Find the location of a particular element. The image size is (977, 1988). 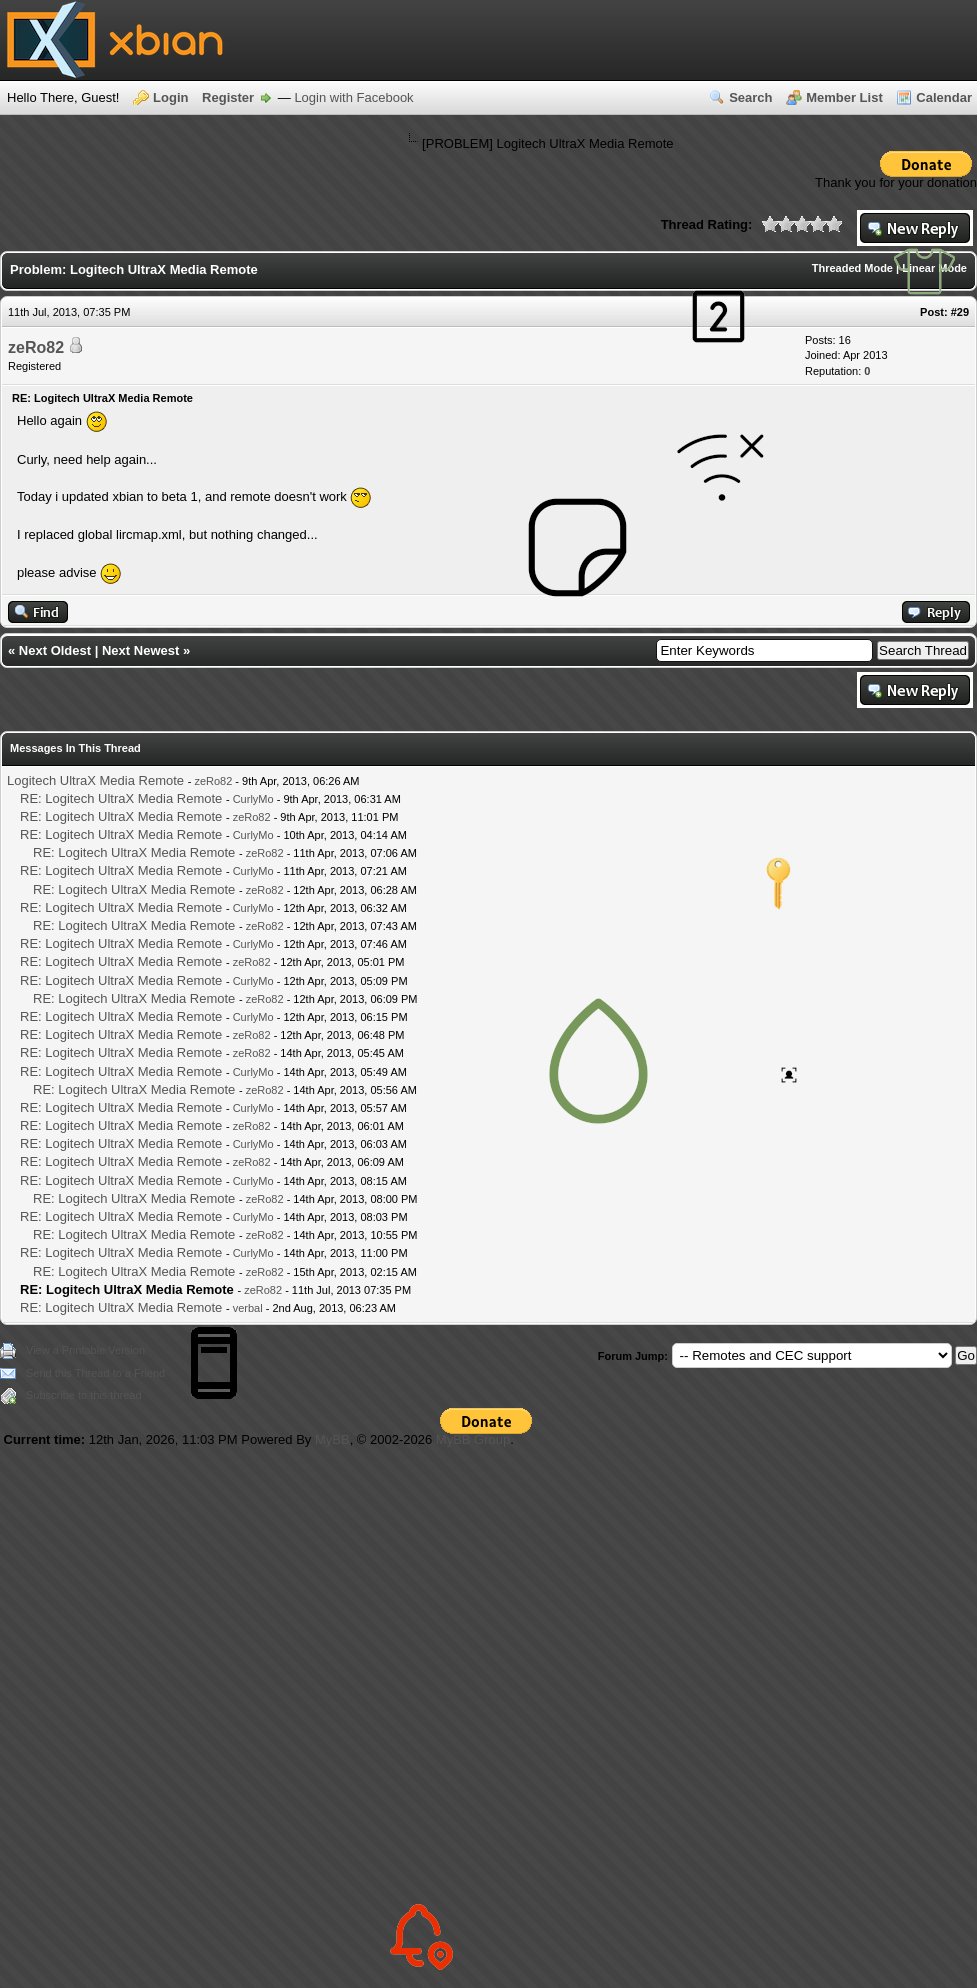

indicates water or liquid-related settings is located at coordinates (598, 1065).